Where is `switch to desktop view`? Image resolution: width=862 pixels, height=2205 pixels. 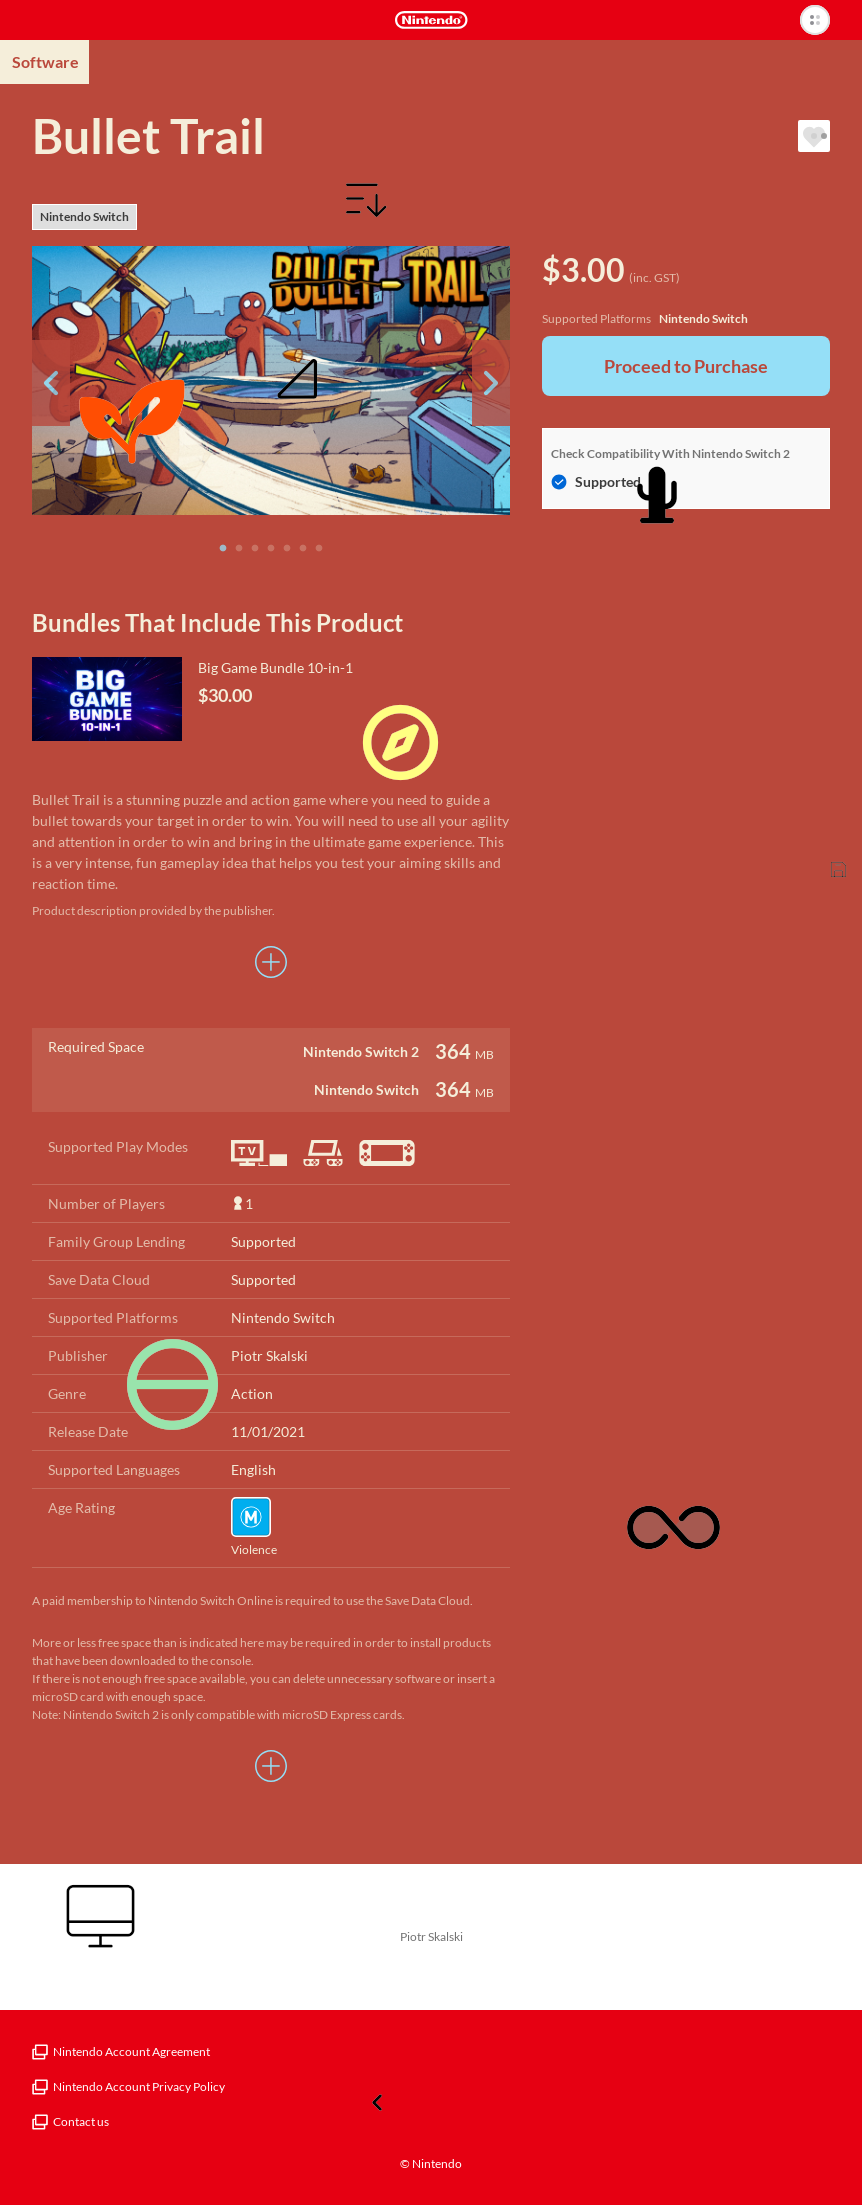
switch to desktop view is located at coordinates (100, 1913).